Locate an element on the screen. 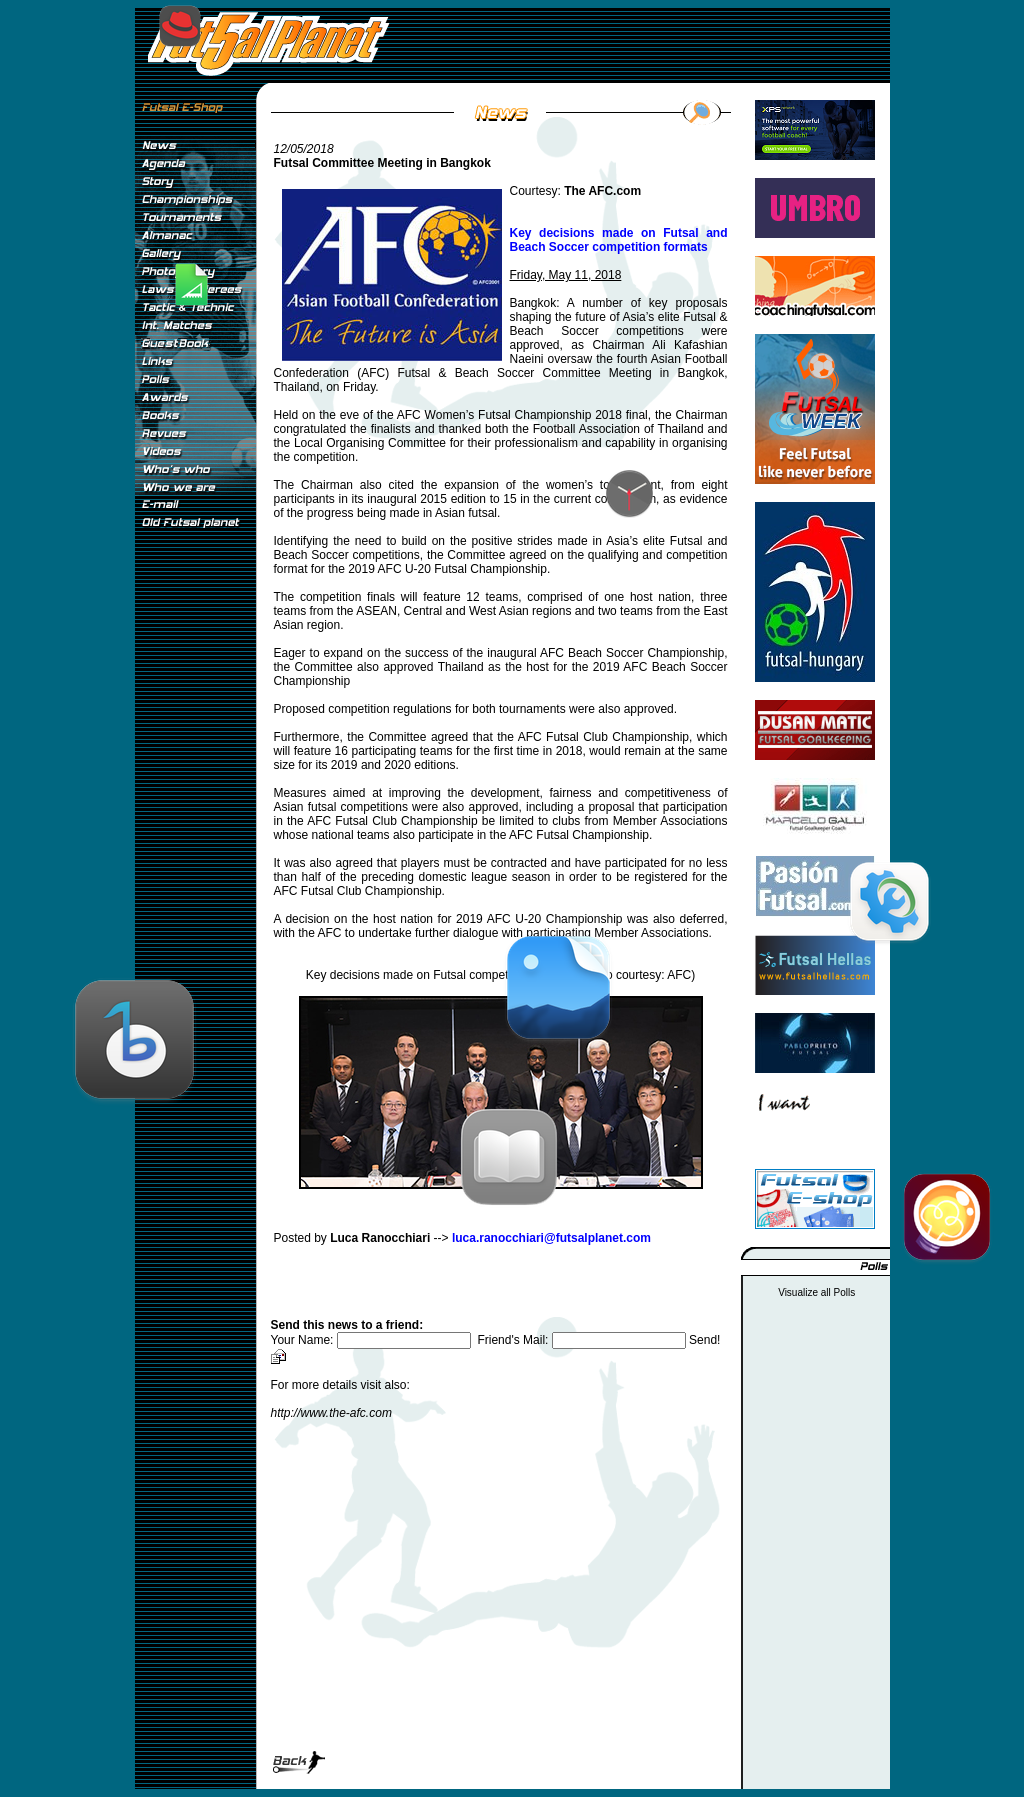 This screenshot has height=1797, width=1024. open the clocks app is located at coordinates (629, 493).